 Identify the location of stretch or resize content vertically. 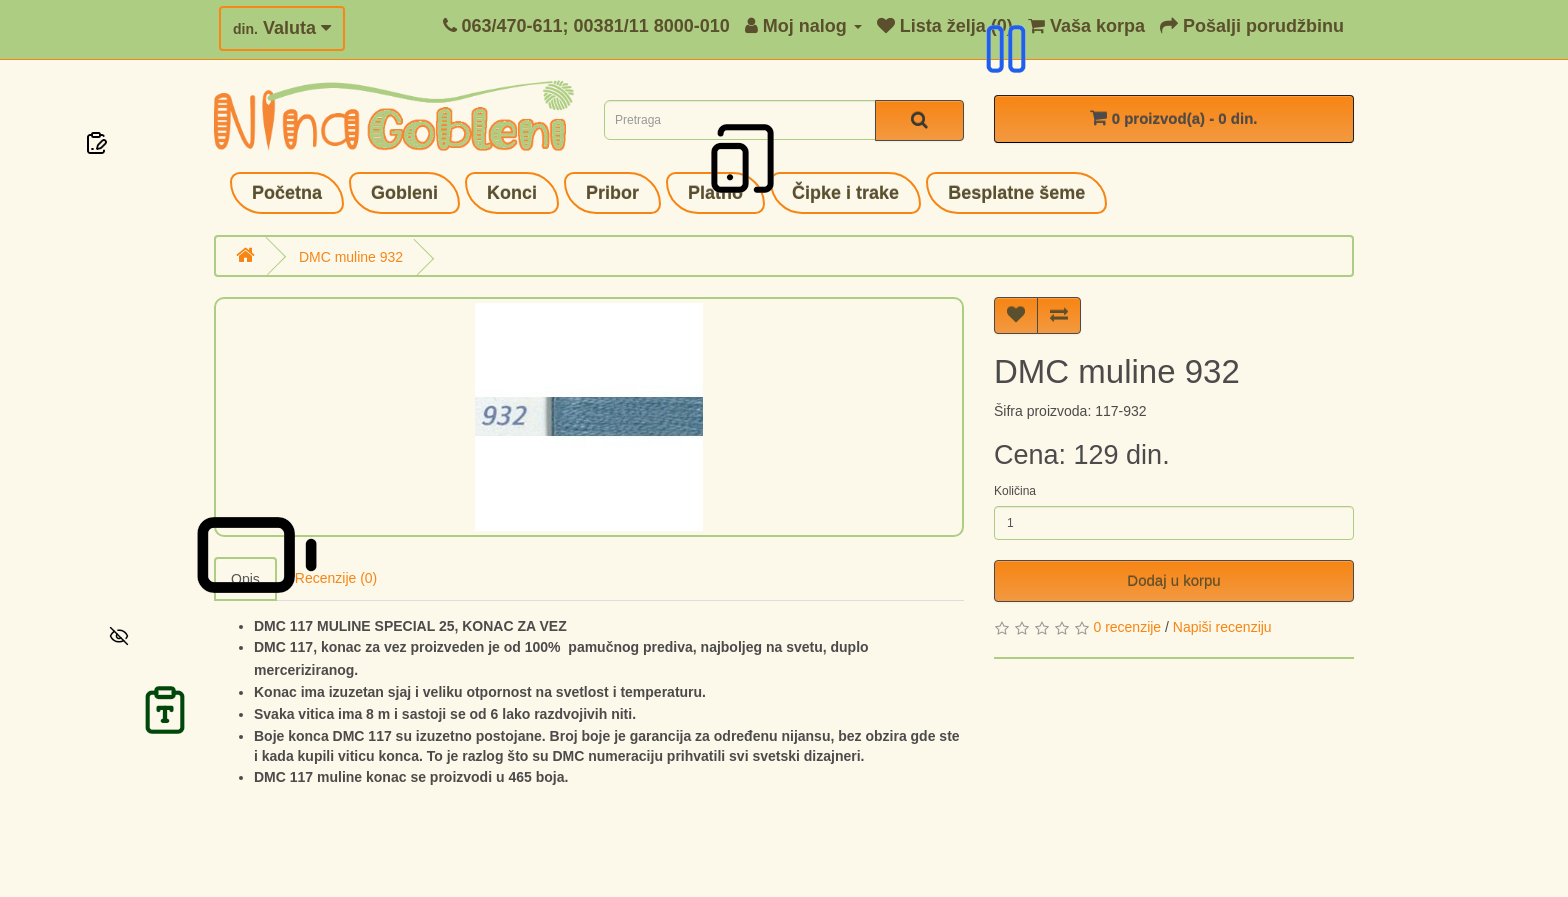
(1006, 49).